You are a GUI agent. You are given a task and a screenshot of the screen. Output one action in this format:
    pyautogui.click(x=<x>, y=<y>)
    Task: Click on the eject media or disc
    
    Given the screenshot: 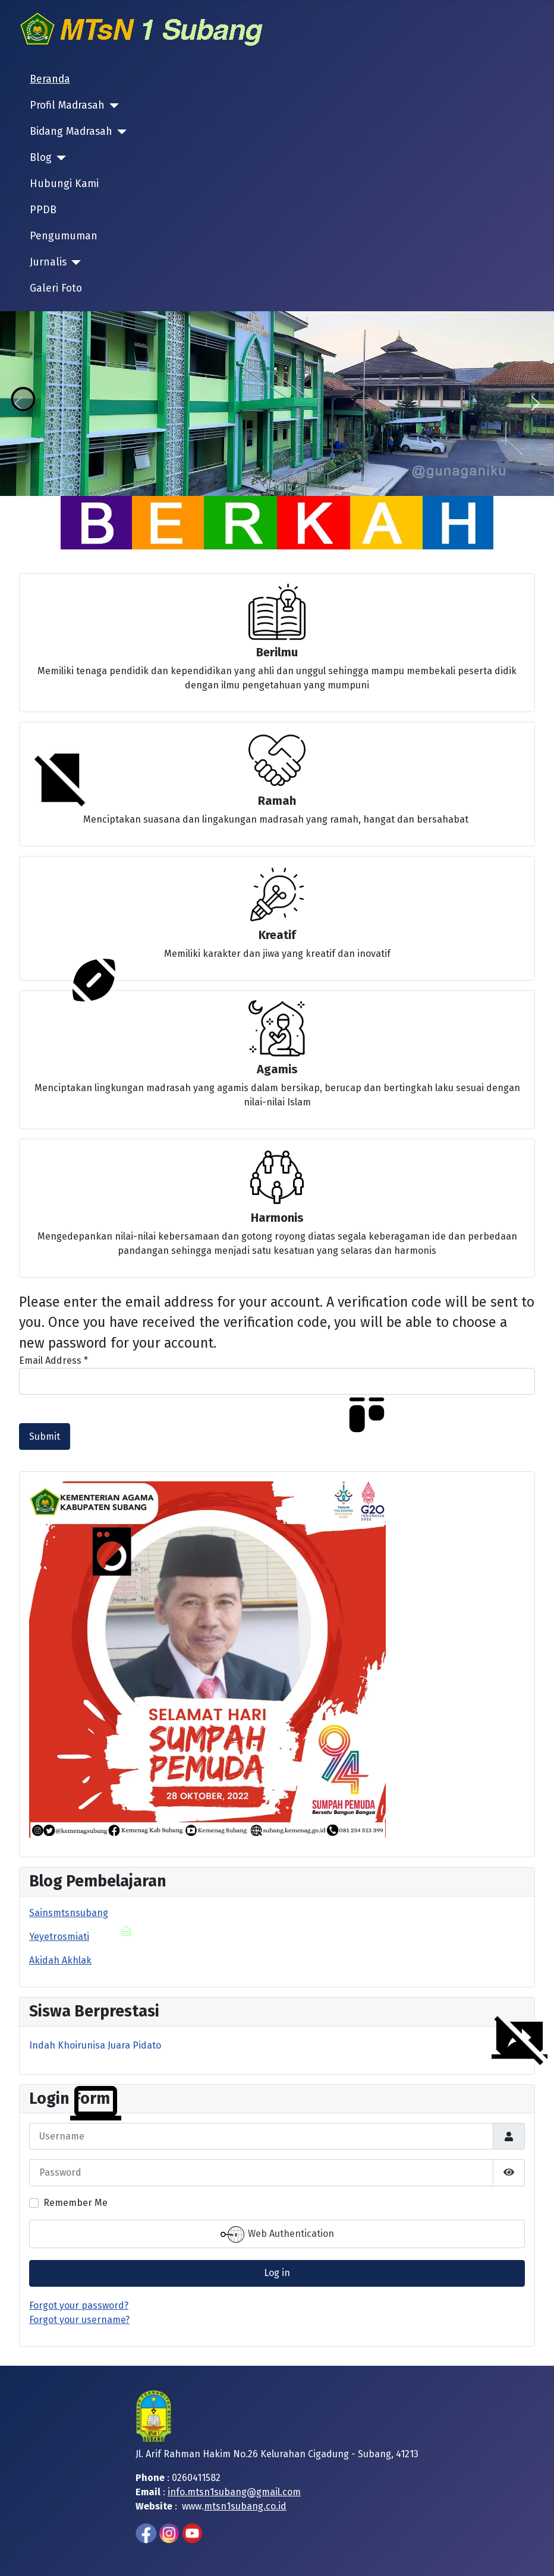 What is the action you would take?
    pyautogui.click(x=126, y=1932)
    